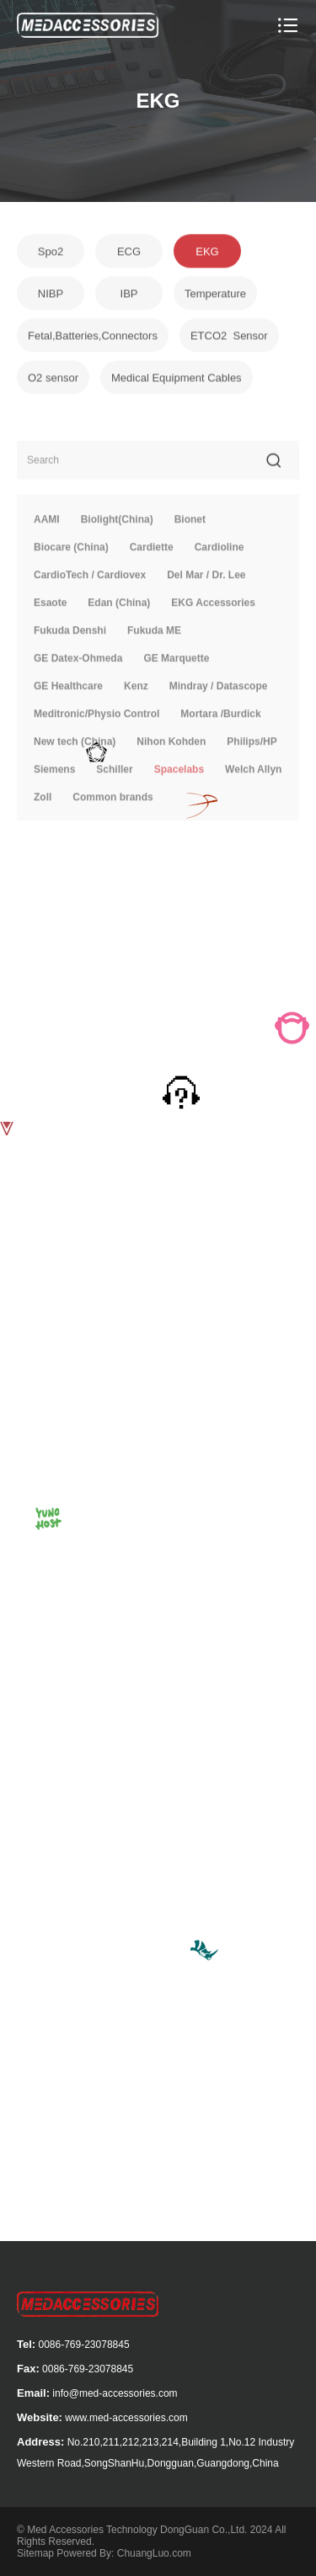  What do you see at coordinates (96, 752) in the screenshot?
I see `PySyft library or framework logo` at bounding box center [96, 752].